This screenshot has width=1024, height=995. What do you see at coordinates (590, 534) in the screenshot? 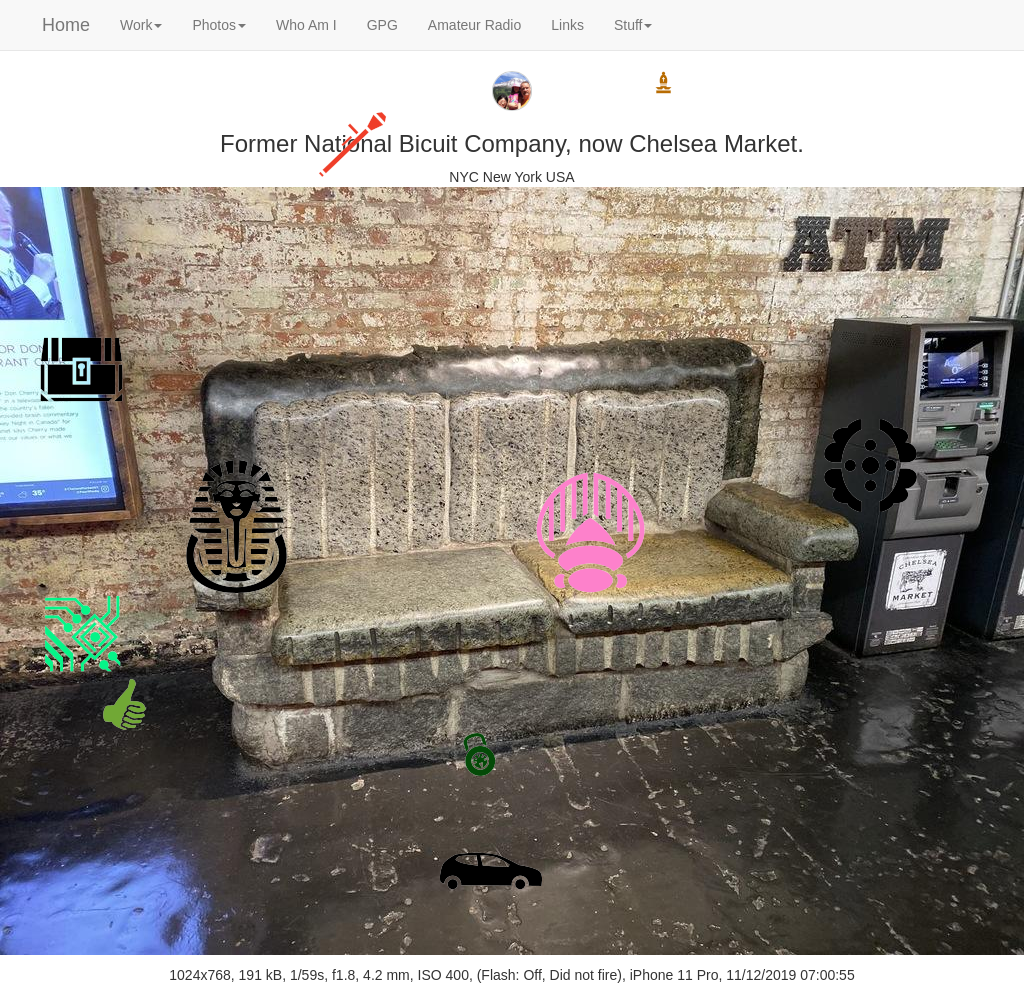
I see `represents a beetle or insect creature in a game interface` at bounding box center [590, 534].